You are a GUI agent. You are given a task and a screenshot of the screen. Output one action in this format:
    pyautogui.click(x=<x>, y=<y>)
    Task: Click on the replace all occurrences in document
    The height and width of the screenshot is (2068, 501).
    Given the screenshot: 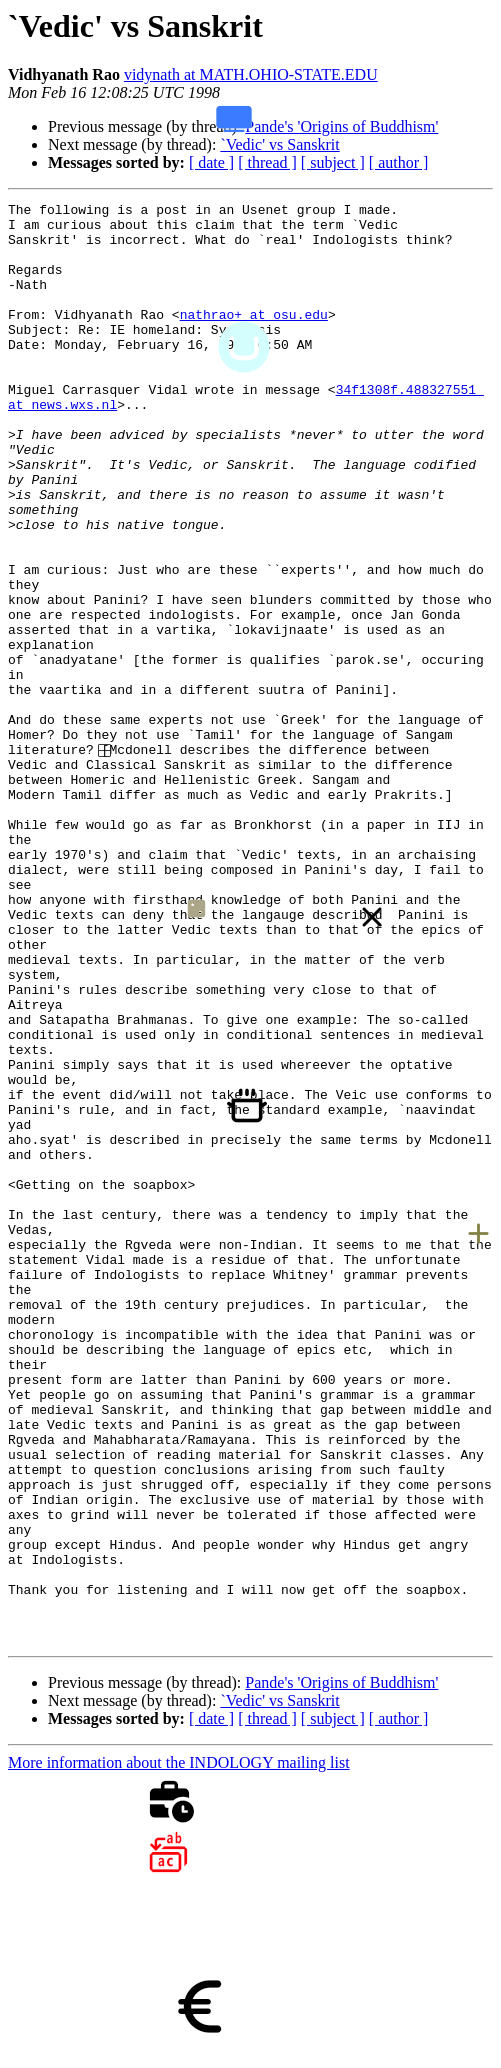 What is the action you would take?
    pyautogui.click(x=167, y=1852)
    